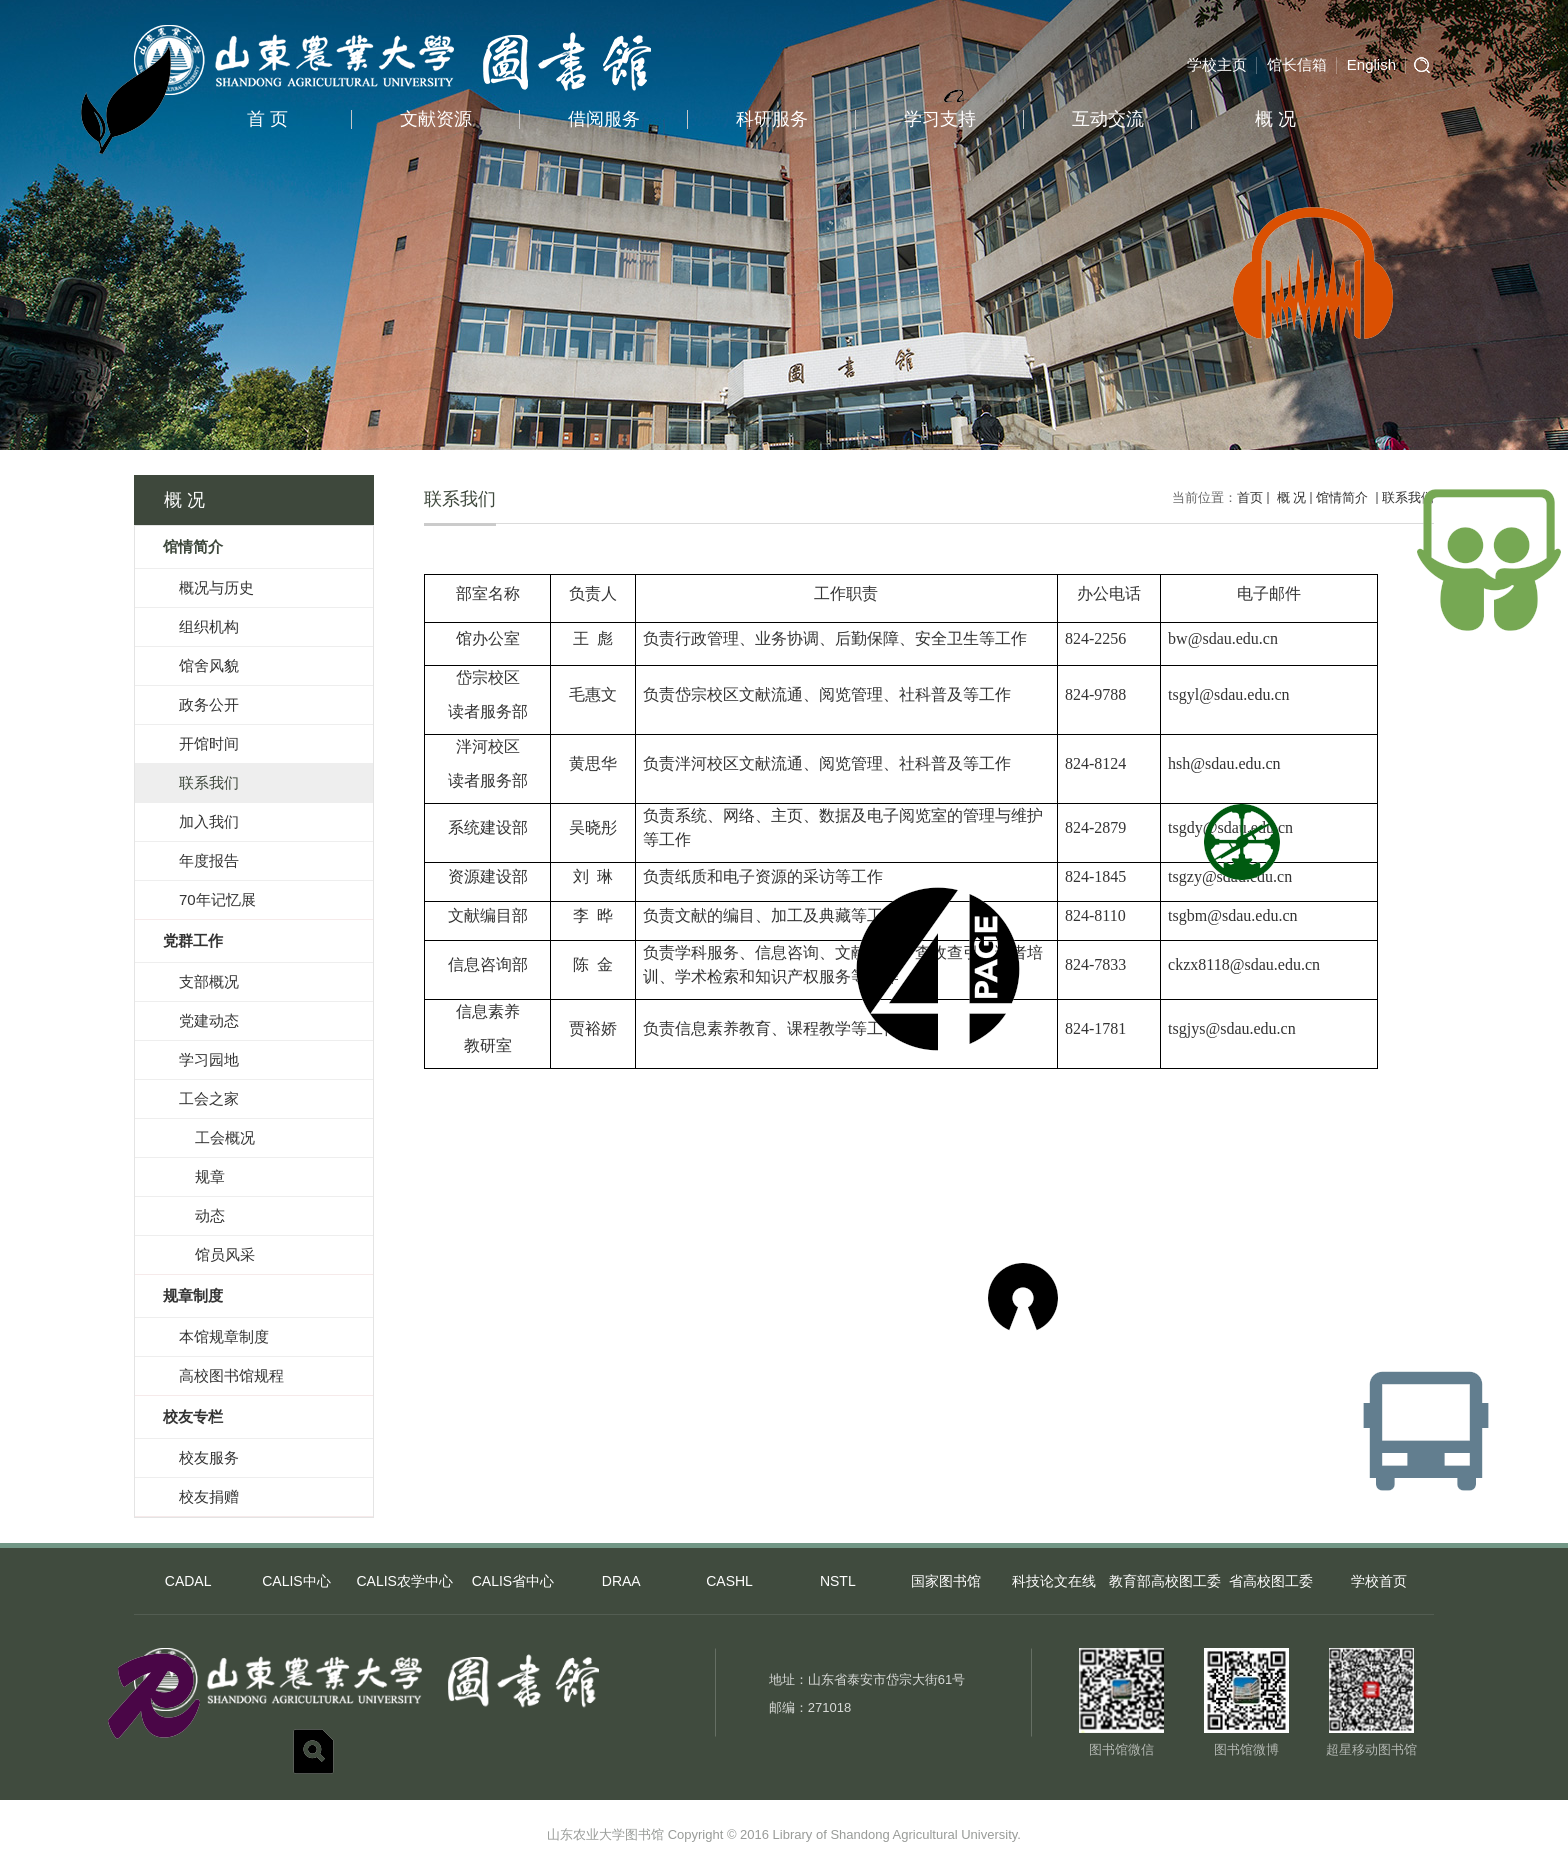 The image size is (1568, 1870). I want to click on open audacity audio editor, so click(1313, 273).